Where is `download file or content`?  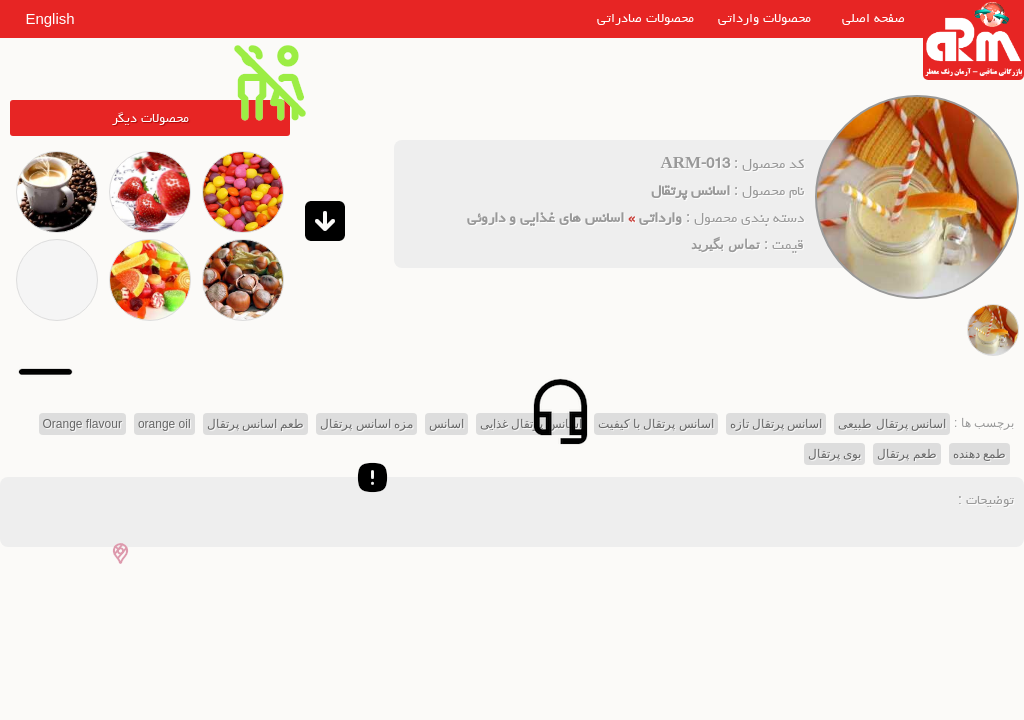
download file or content is located at coordinates (325, 221).